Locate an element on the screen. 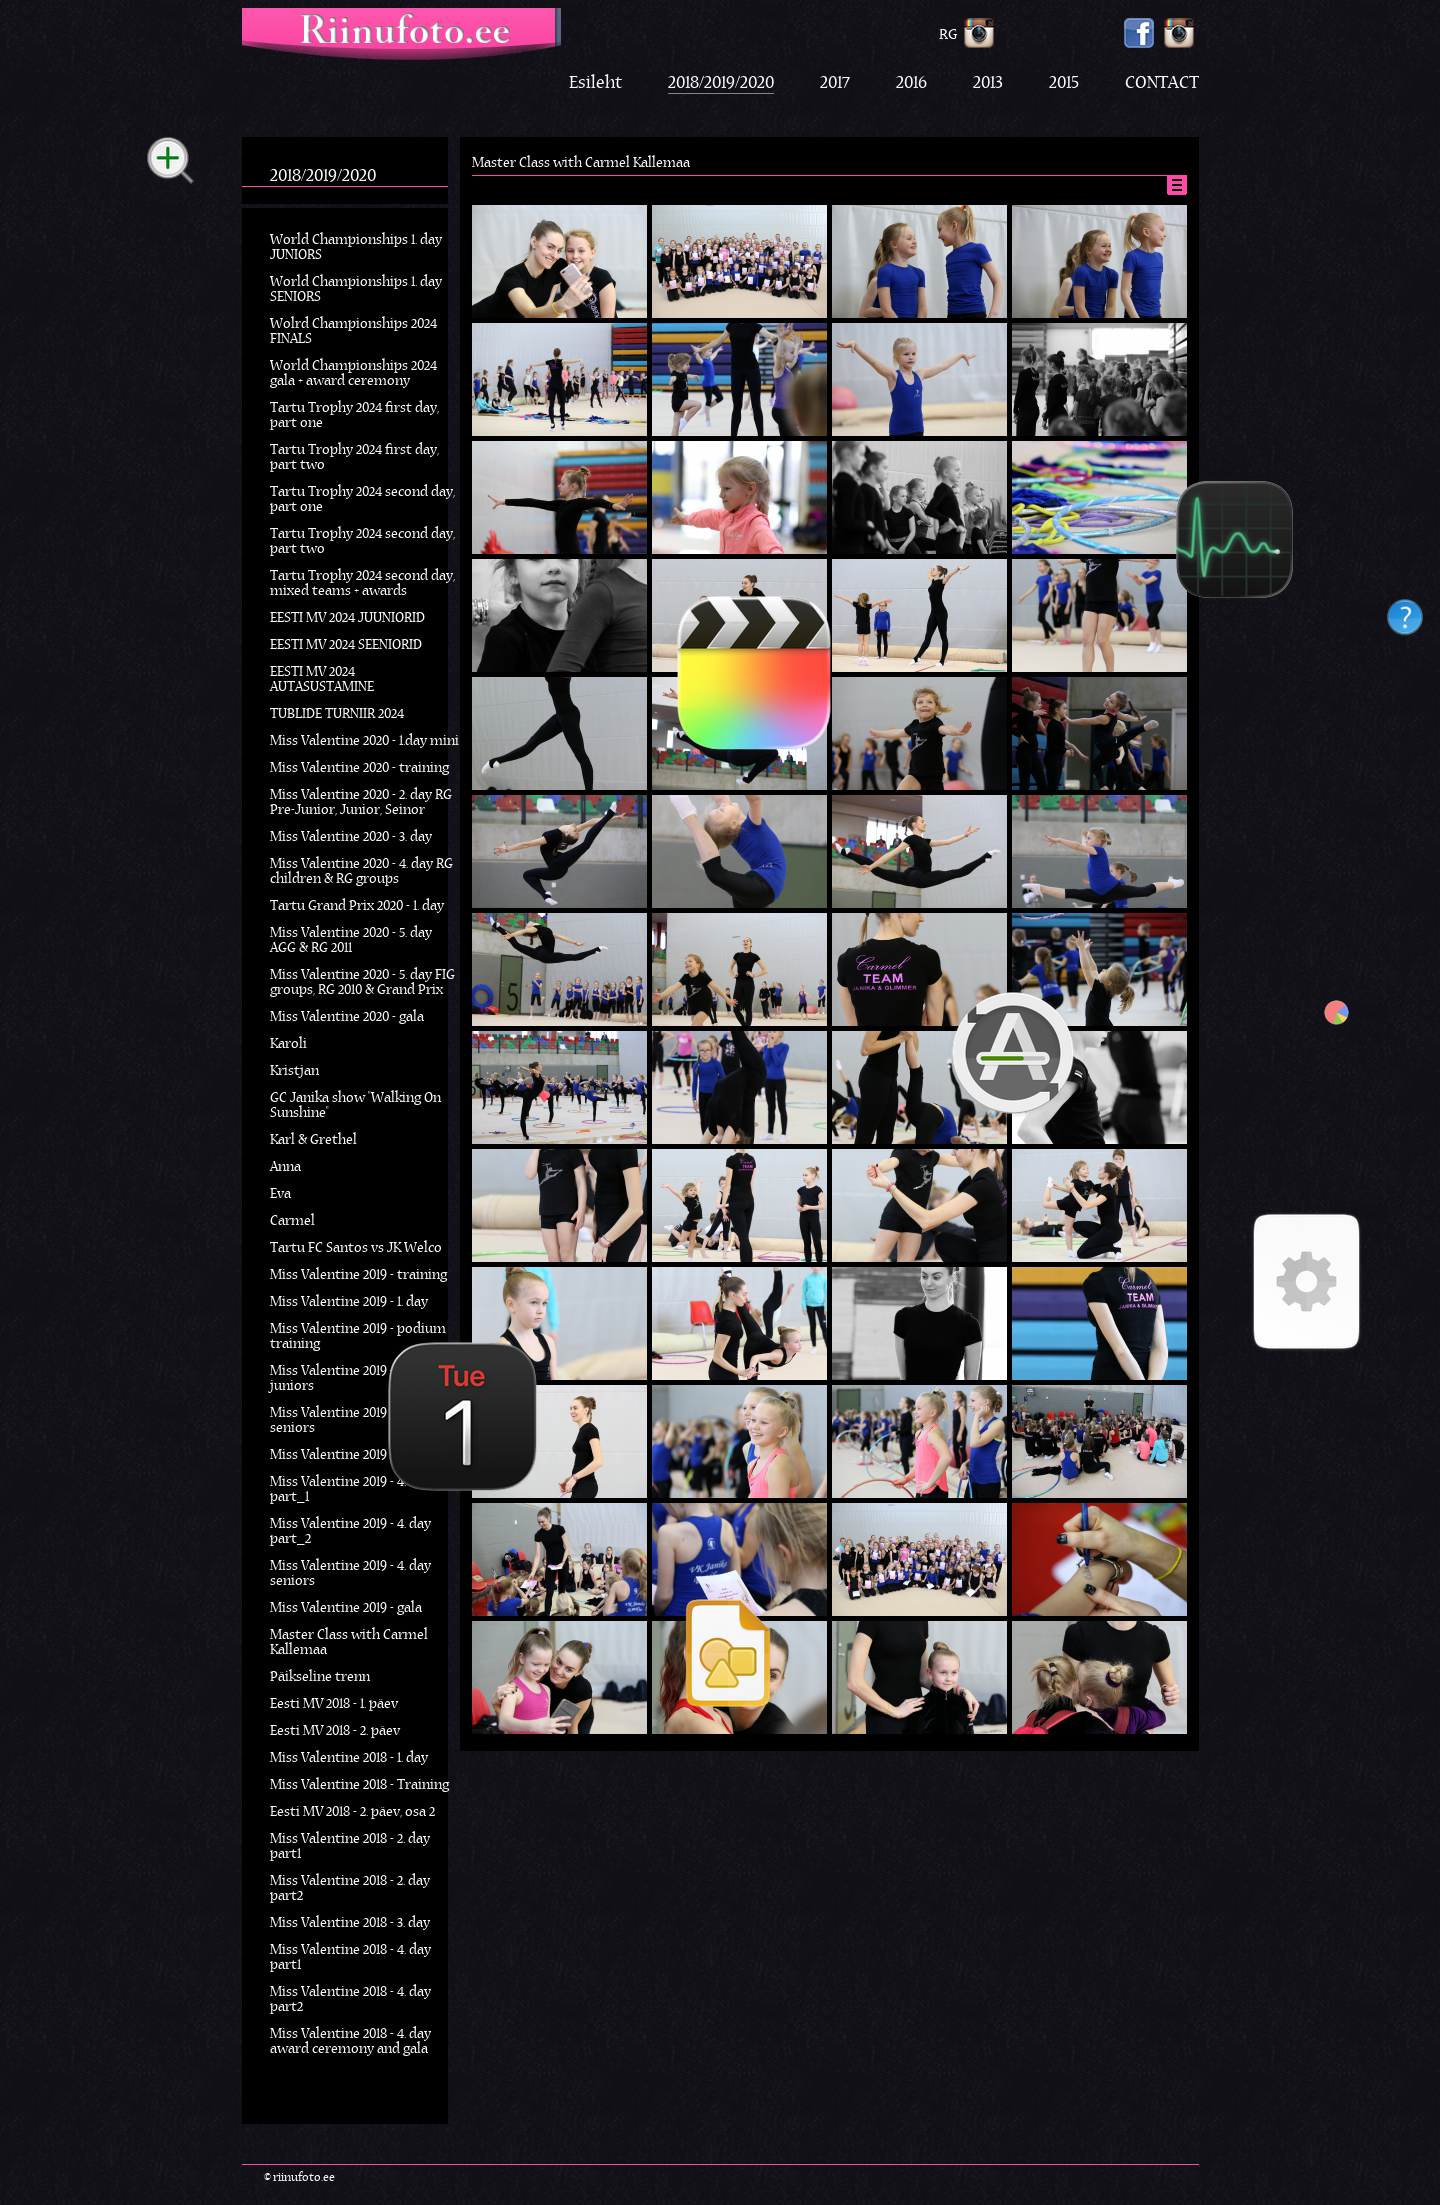 The image size is (1440, 2205). open vidcutter video editing app is located at coordinates (754, 673).